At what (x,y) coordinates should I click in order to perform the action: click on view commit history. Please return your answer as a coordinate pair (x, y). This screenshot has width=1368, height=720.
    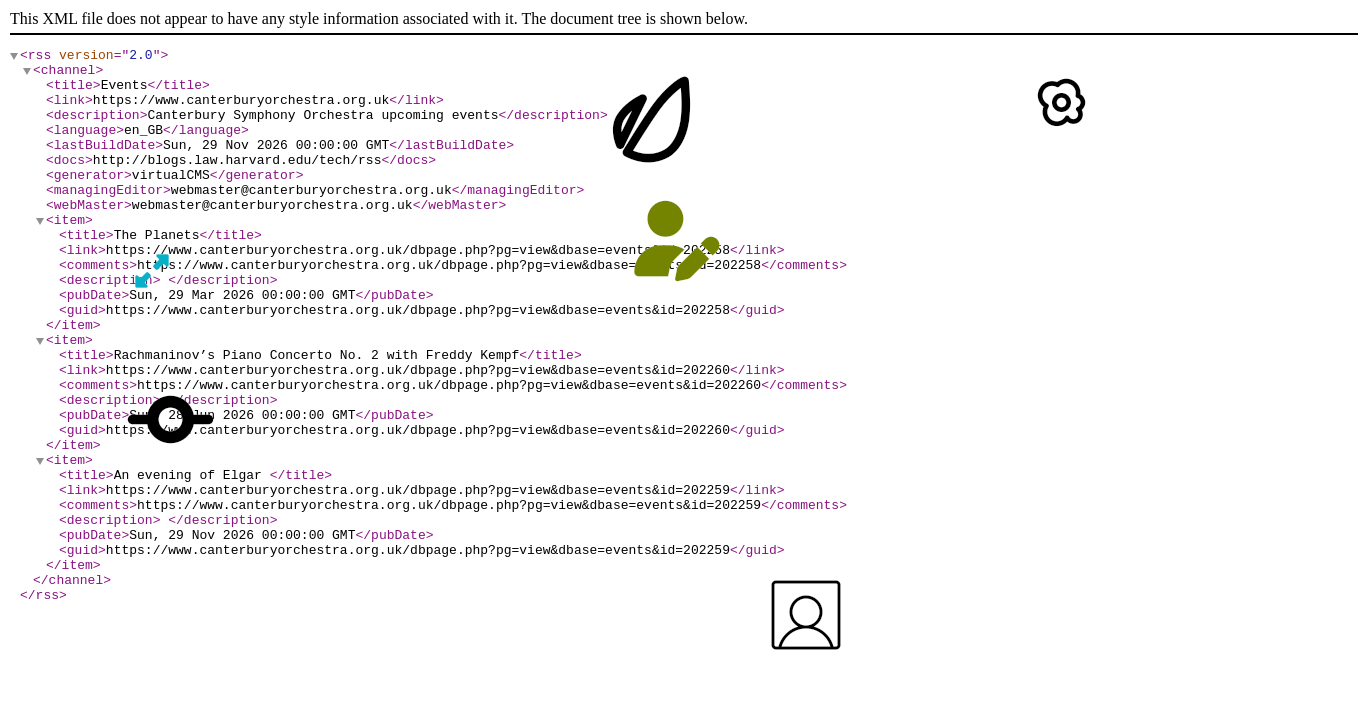
    Looking at the image, I should click on (170, 419).